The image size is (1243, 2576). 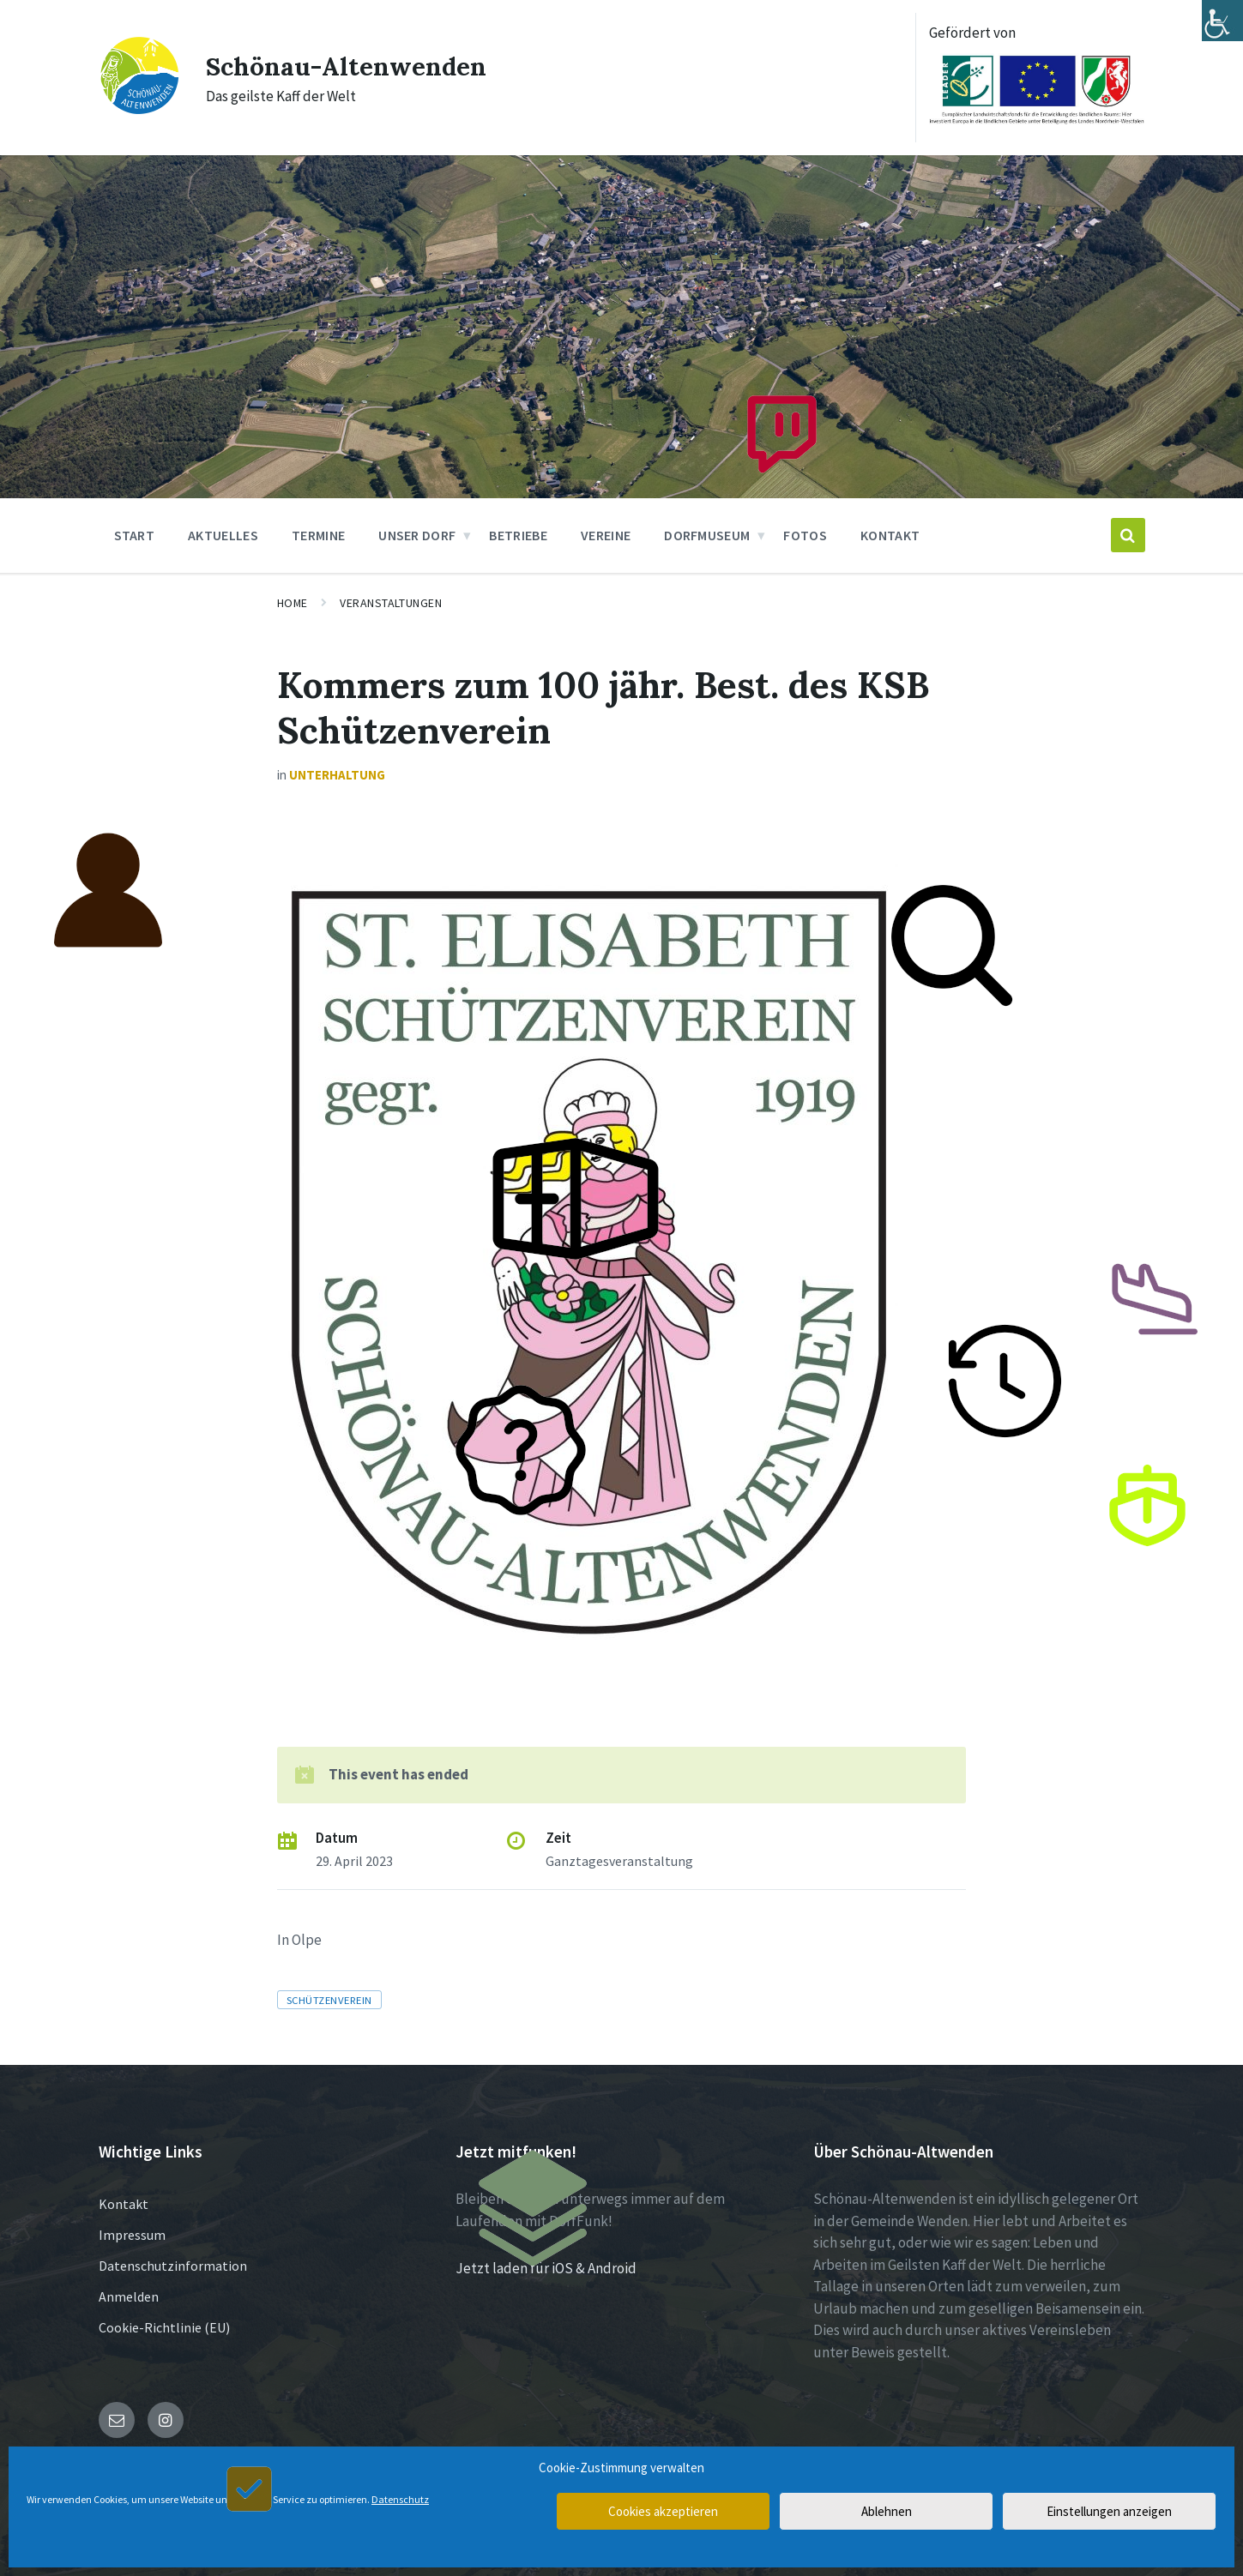 What do you see at coordinates (1147, 1505) in the screenshot?
I see `access boat or marine transportation options` at bounding box center [1147, 1505].